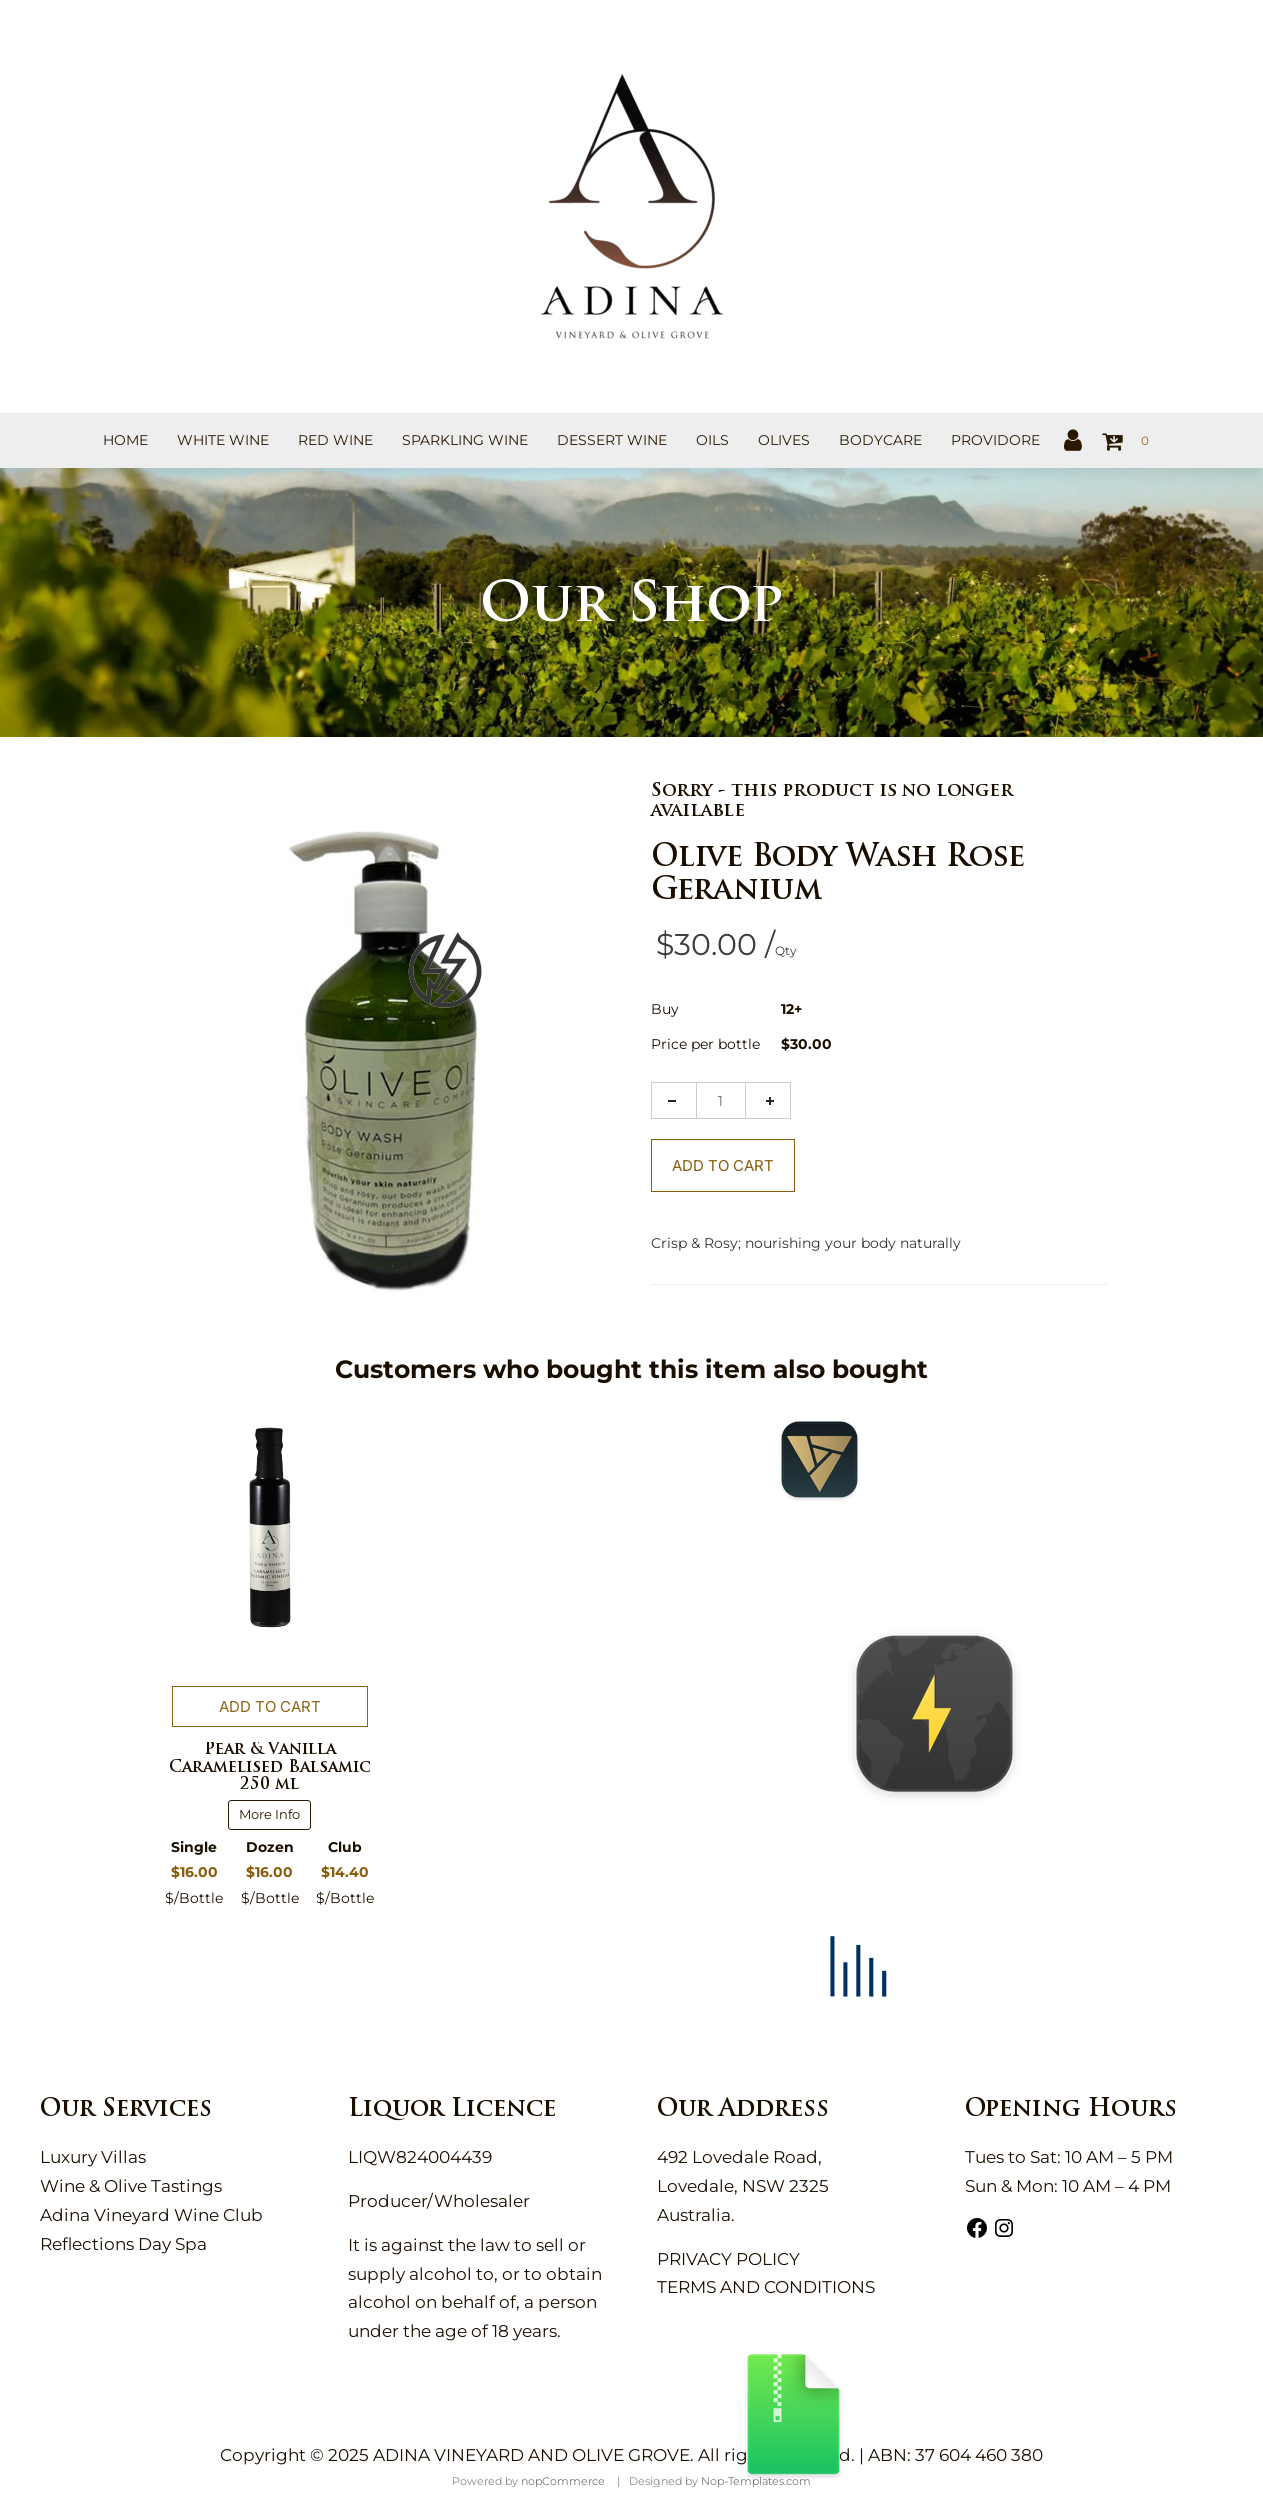  What do you see at coordinates (934, 1716) in the screenshot?
I see `access keyboard shortcuts settings for web browser` at bounding box center [934, 1716].